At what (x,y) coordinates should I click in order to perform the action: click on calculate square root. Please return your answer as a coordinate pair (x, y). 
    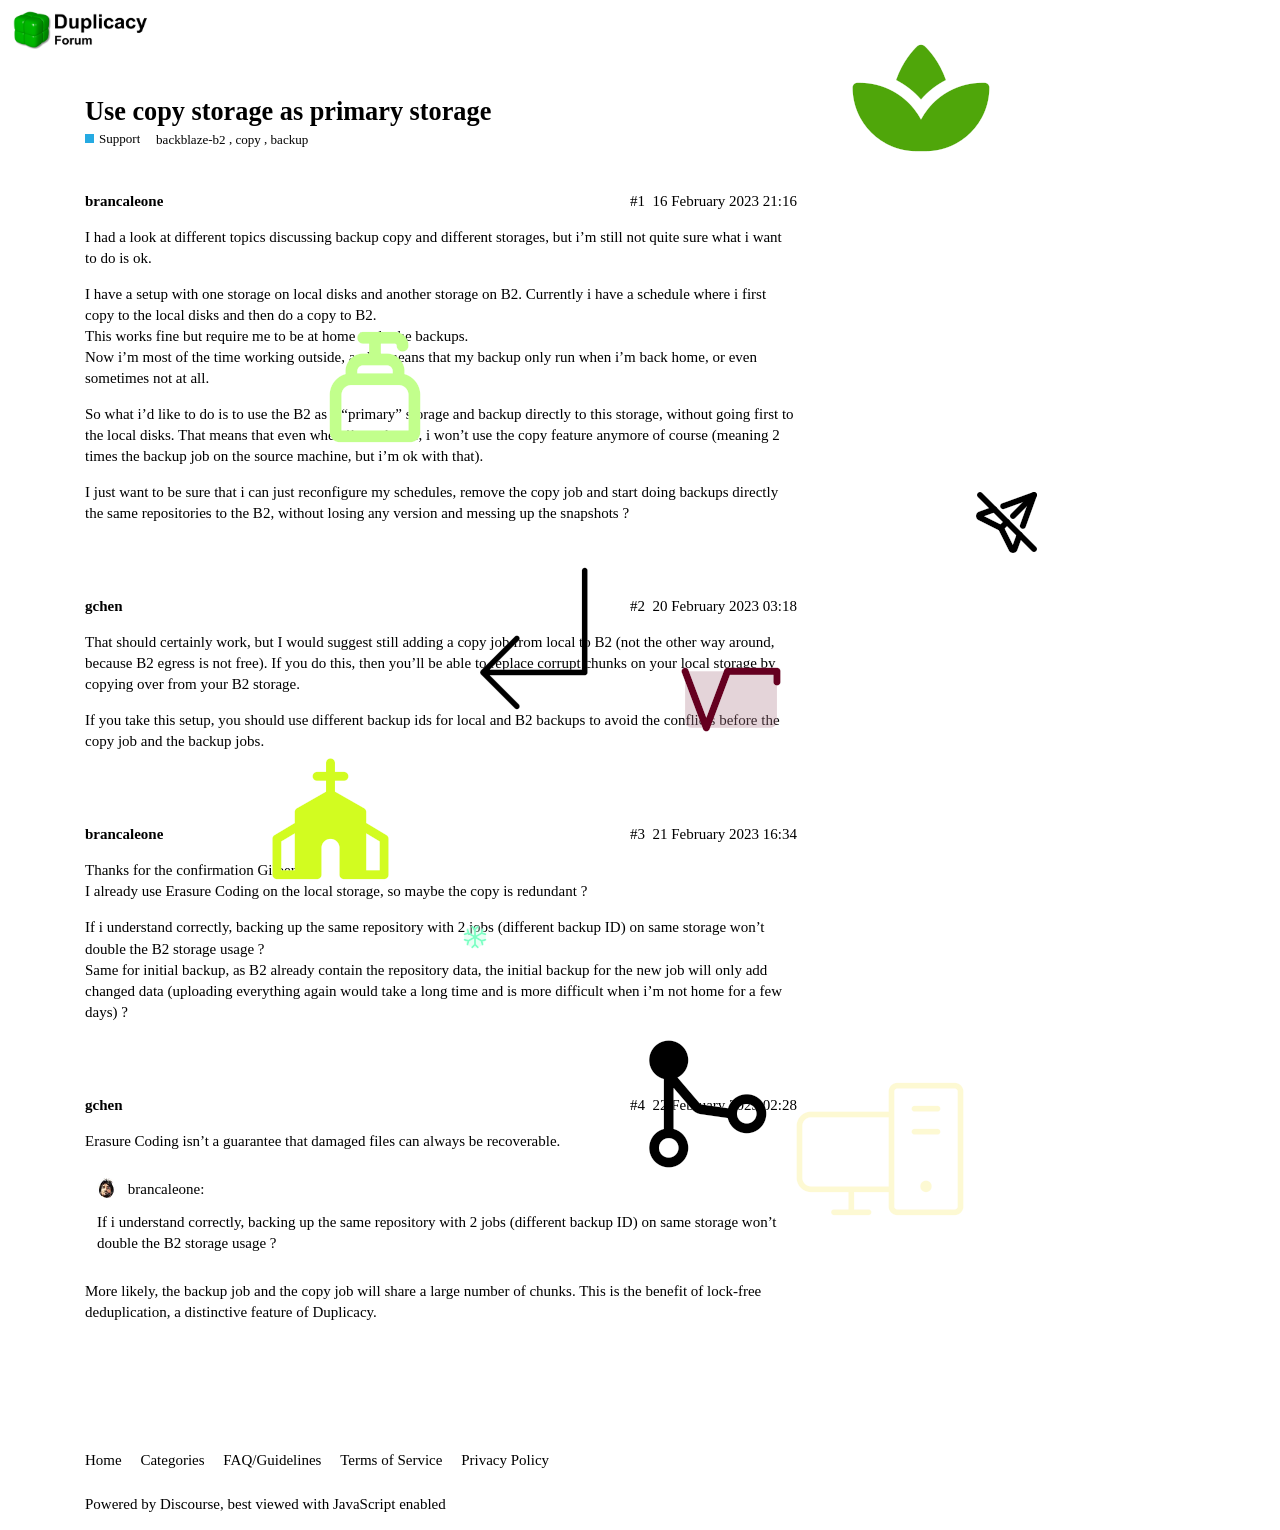
    Looking at the image, I should click on (727, 692).